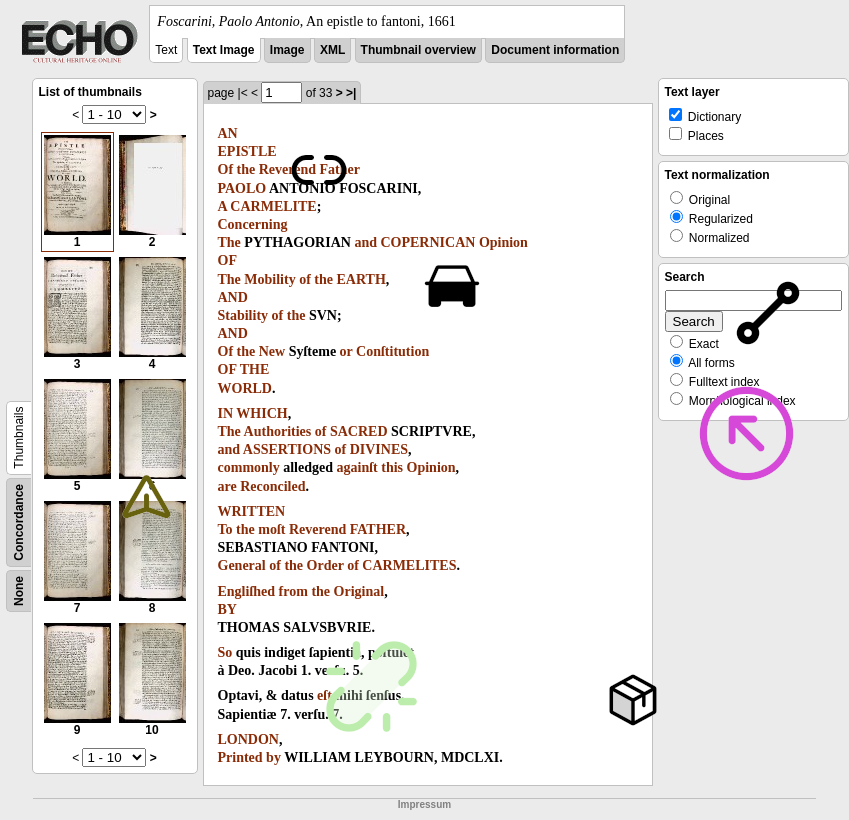  Describe the element at coordinates (633, 700) in the screenshot. I see `view order or shipment details` at that location.